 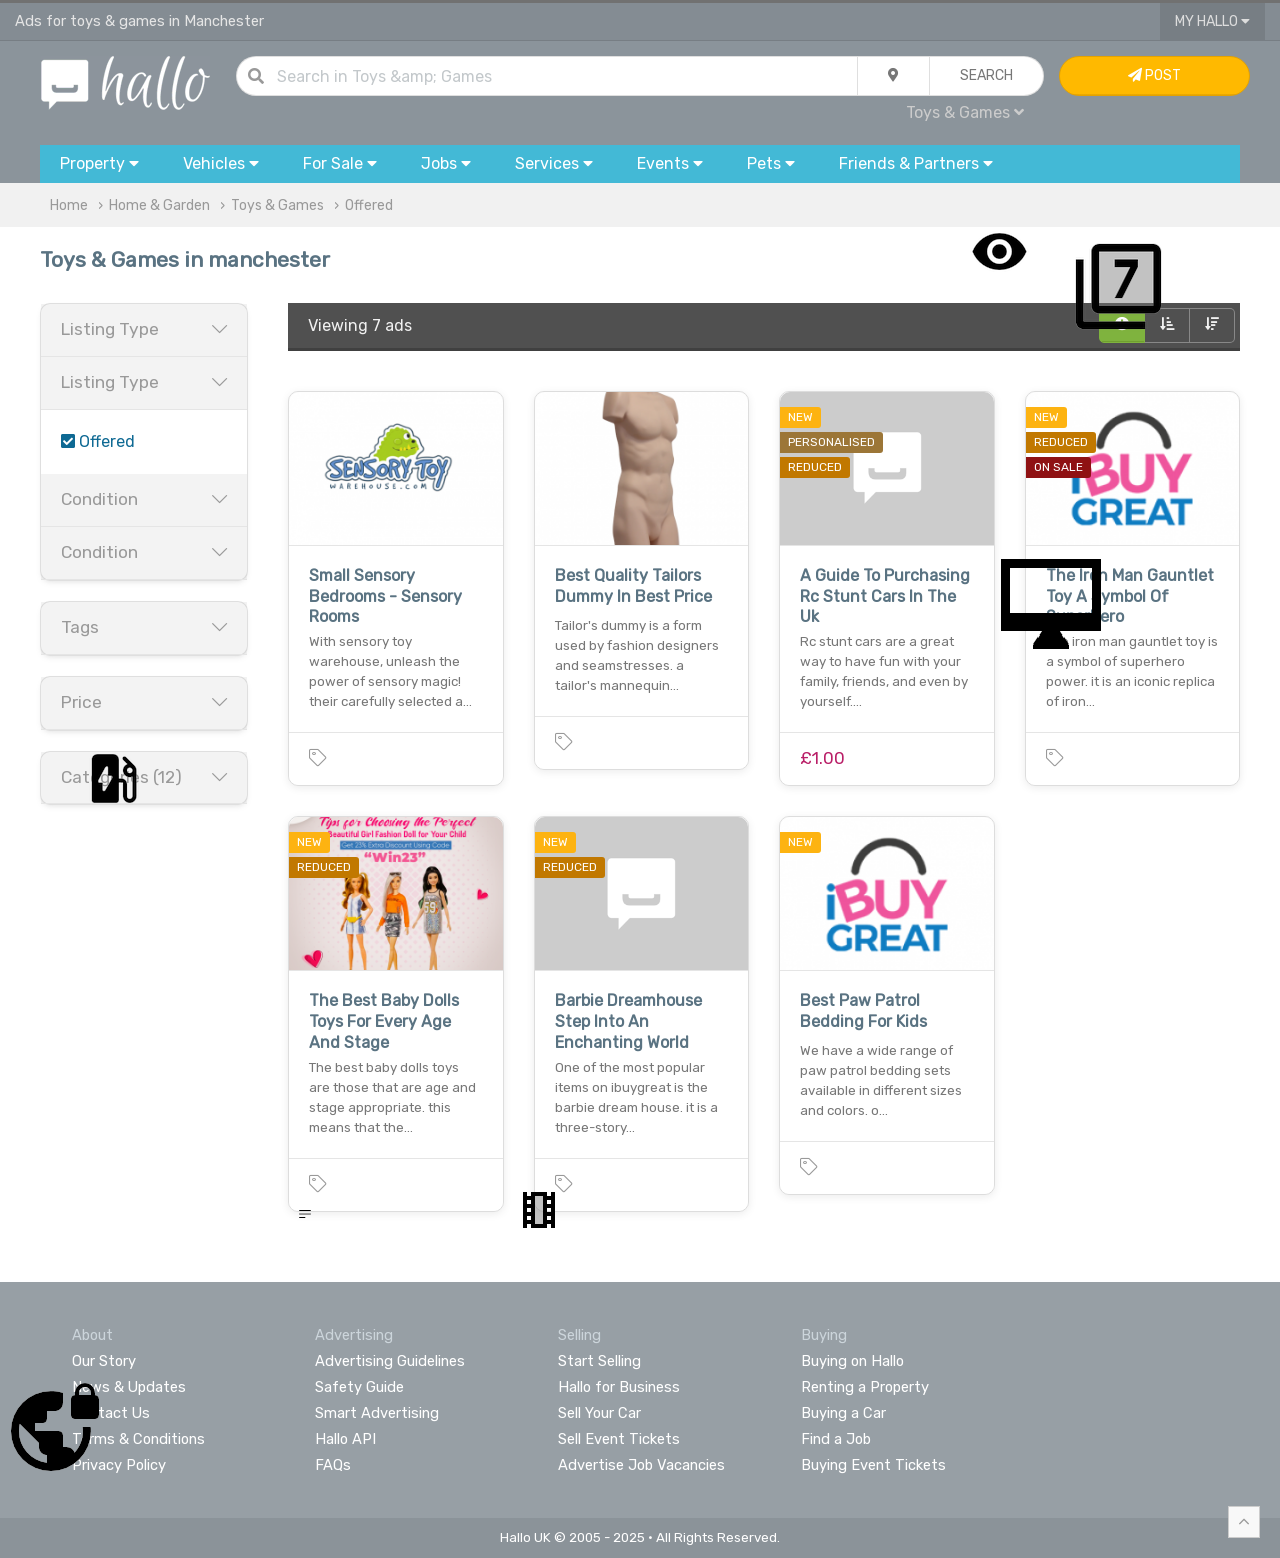 What do you see at coordinates (113, 778) in the screenshot?
I see `find nearby electric vehicle charging stations` at bounding box center [113, 778].